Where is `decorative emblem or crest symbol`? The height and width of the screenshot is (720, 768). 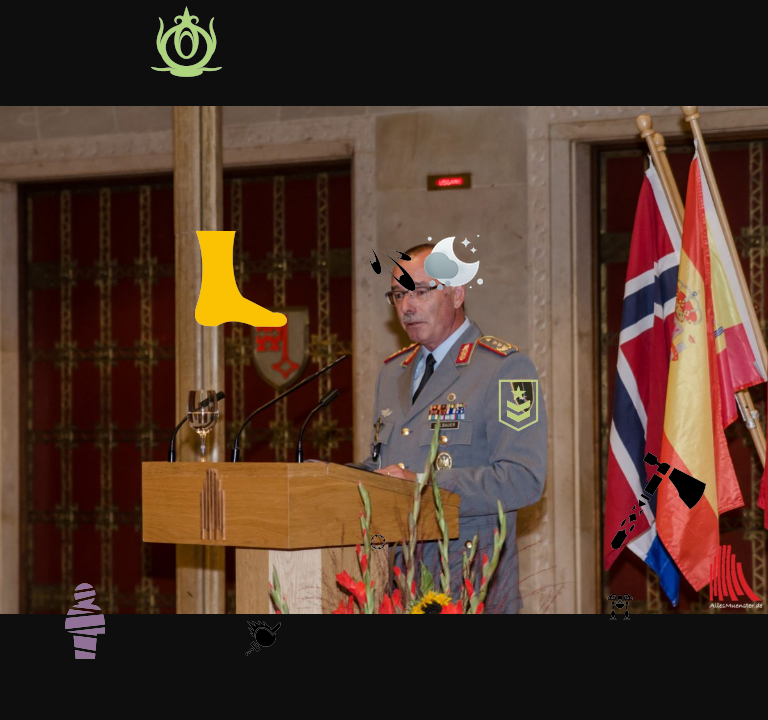 decorative emblem or crest symbol is located at coordinates (186, 41).